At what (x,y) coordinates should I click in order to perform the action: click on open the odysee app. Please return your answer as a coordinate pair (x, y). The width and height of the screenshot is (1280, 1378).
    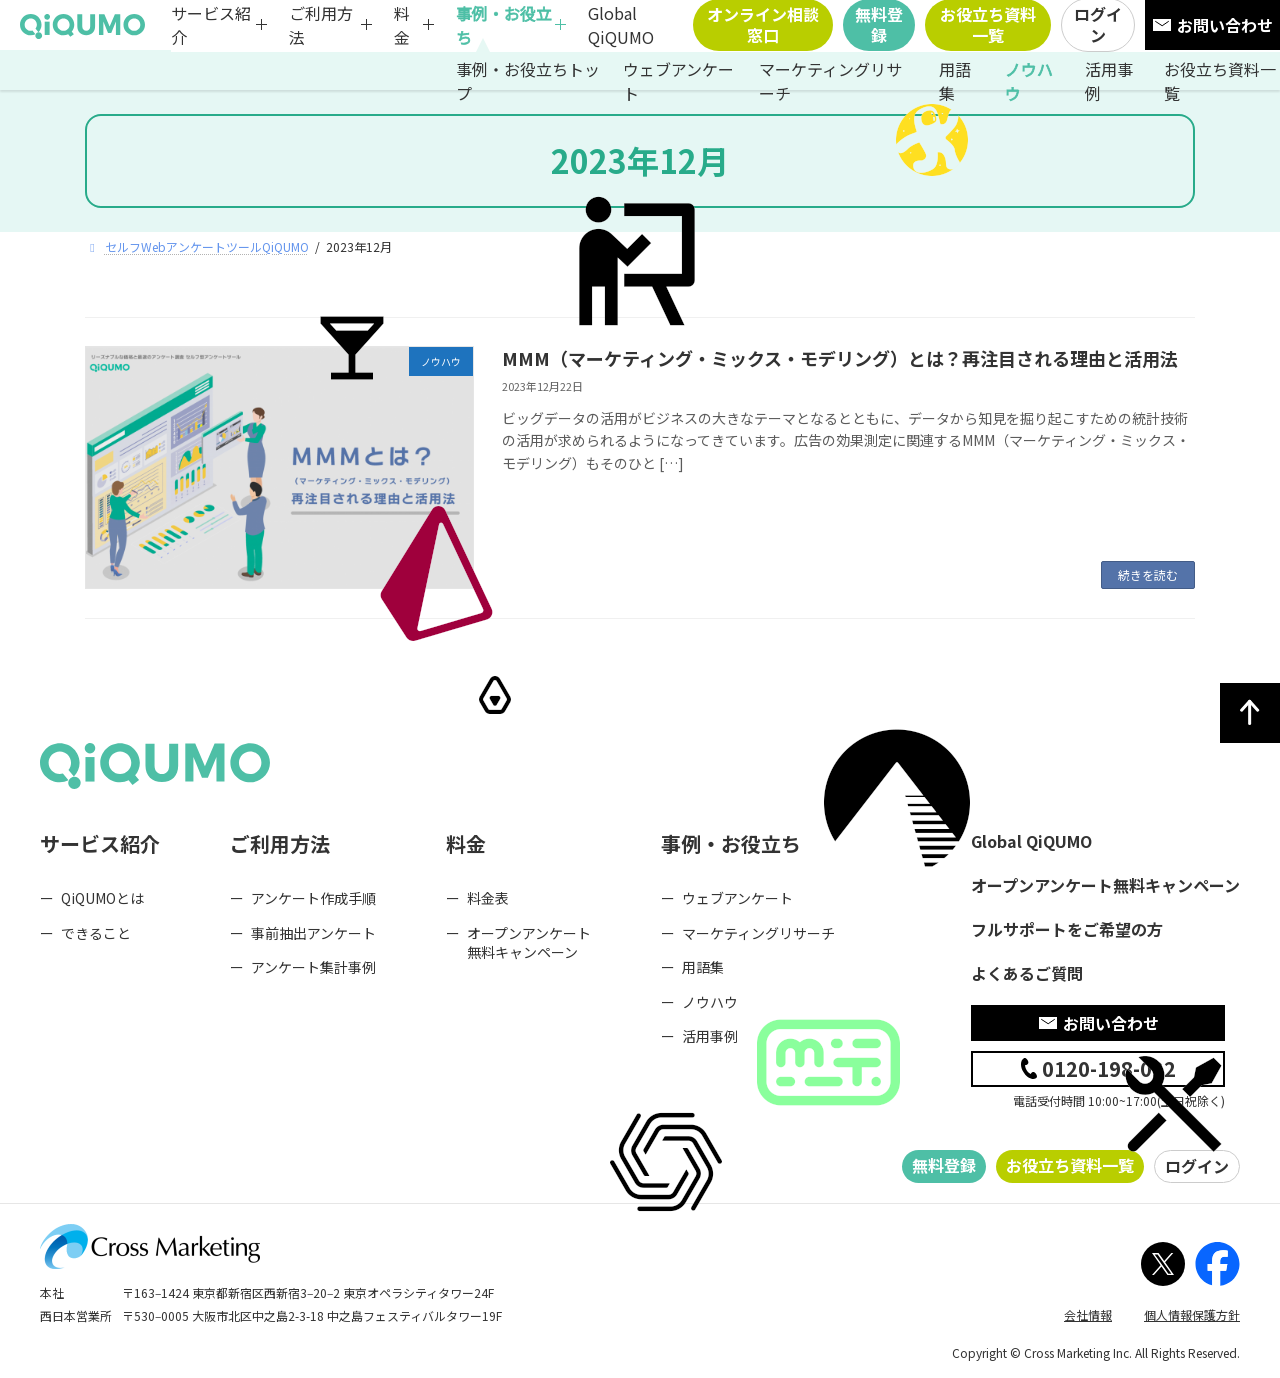
    Looking at the image, I should click on (932, 140).